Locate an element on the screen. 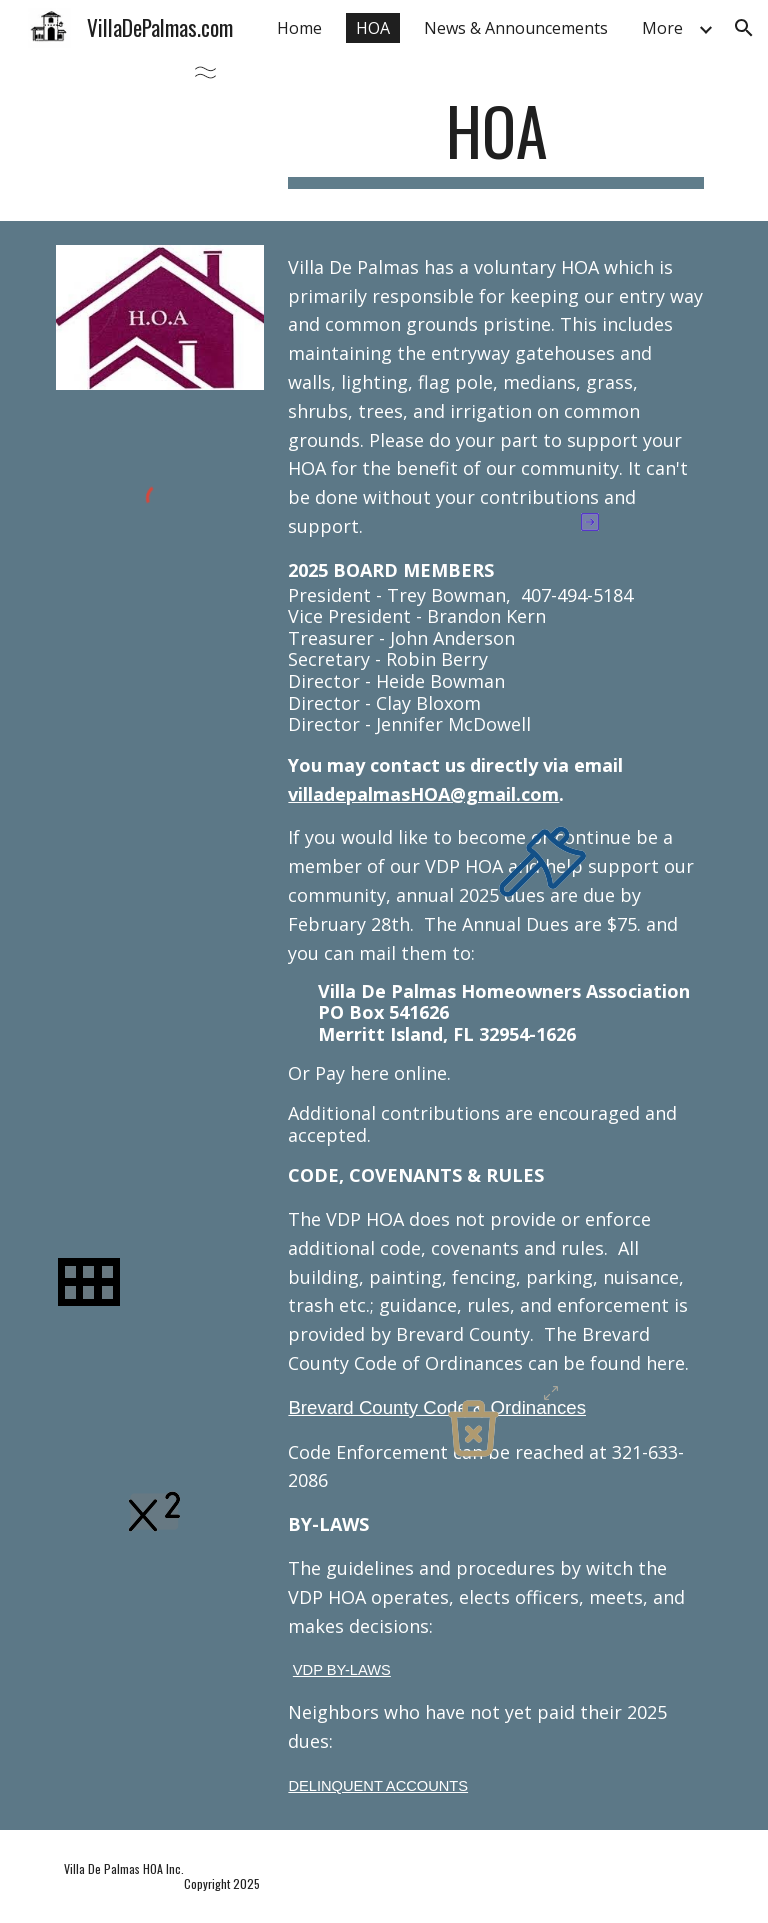 The width and height of the screenshot is (768, 1923). tool or equipment category is located at coordinates (542, 864).